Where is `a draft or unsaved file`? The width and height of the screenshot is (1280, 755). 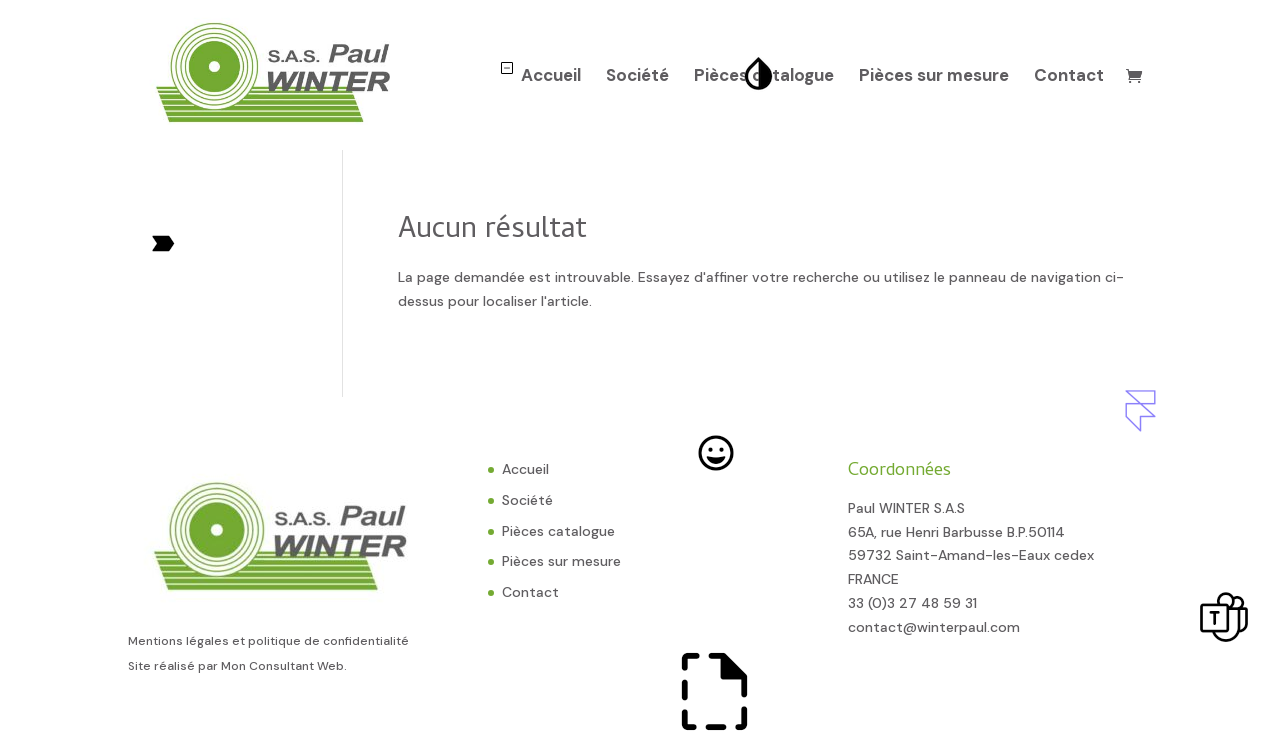 a draft or unsaved file is located at coordinates (714, 691).